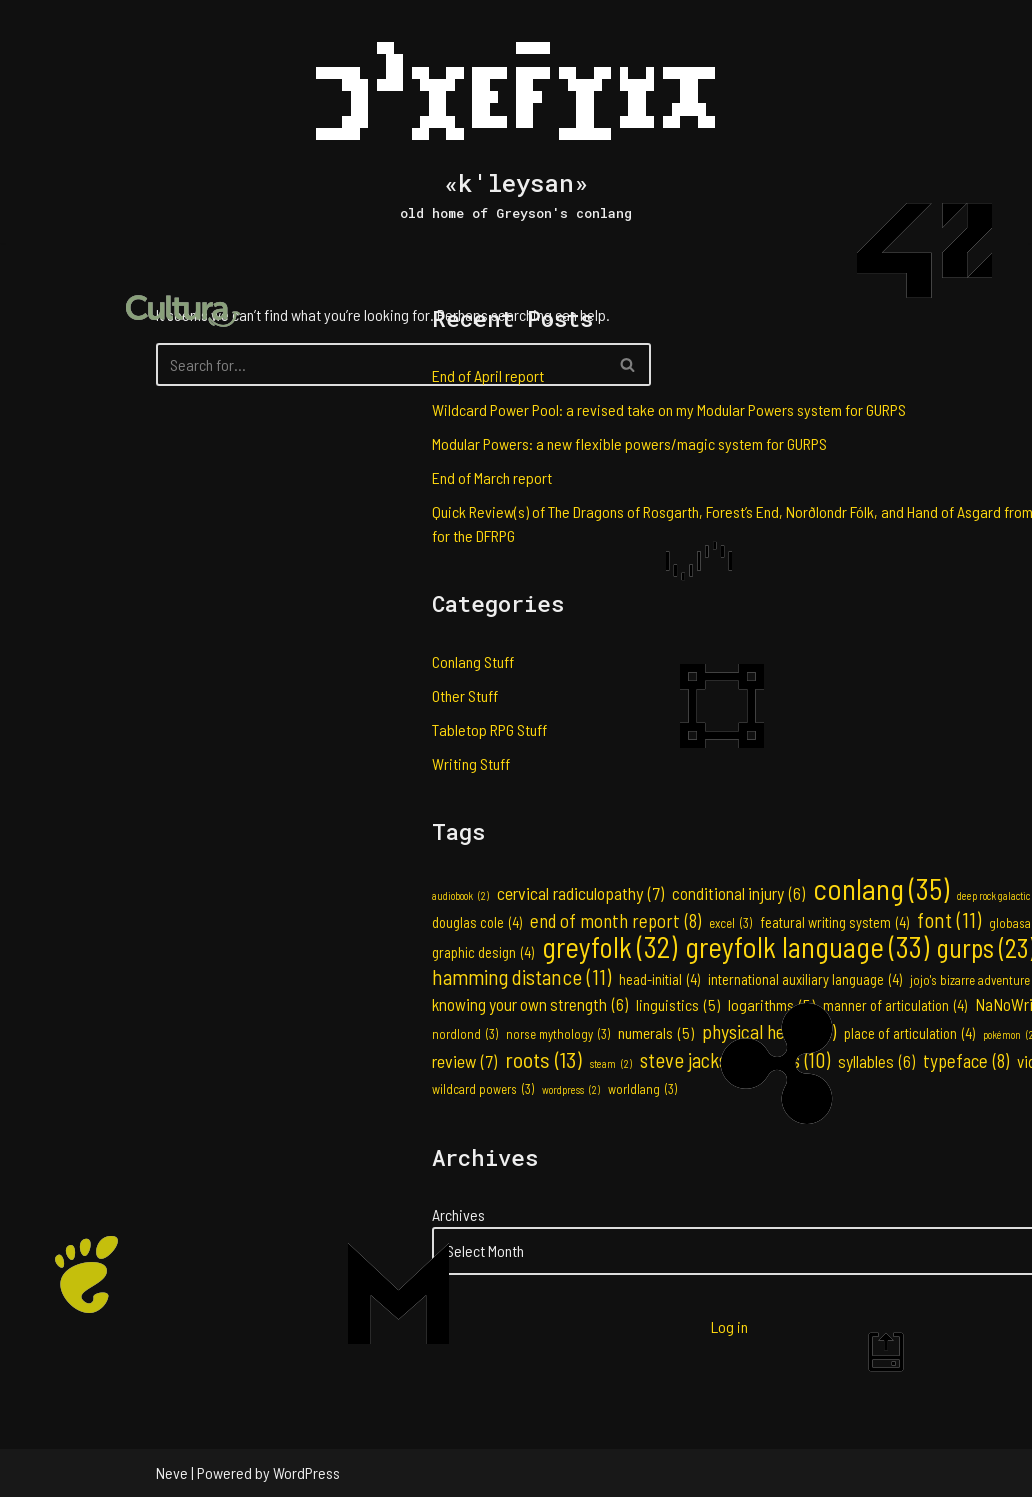 The width and height of the screenshot is (1032, 1497). What do you see at coordinates (722, 706) in the screenshot?
I see `material design icons brand logo` at bounding box center [722, 706].